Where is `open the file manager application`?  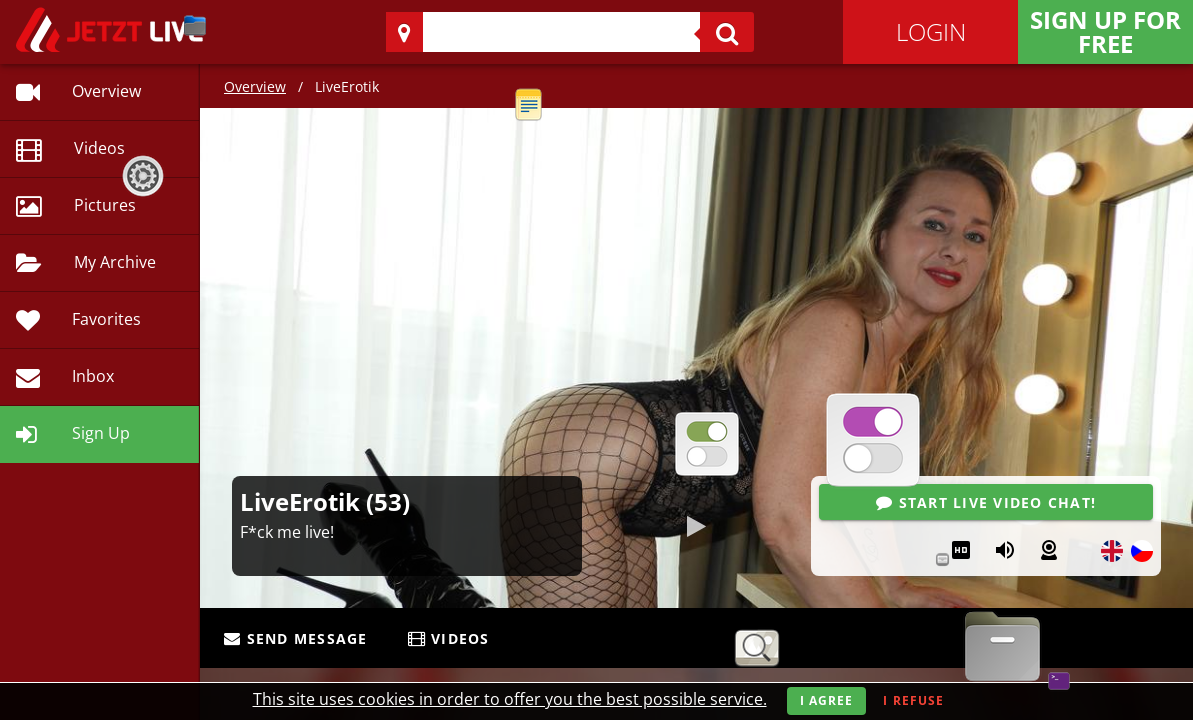 open the file manager application is located at coordinates (1002, 646).